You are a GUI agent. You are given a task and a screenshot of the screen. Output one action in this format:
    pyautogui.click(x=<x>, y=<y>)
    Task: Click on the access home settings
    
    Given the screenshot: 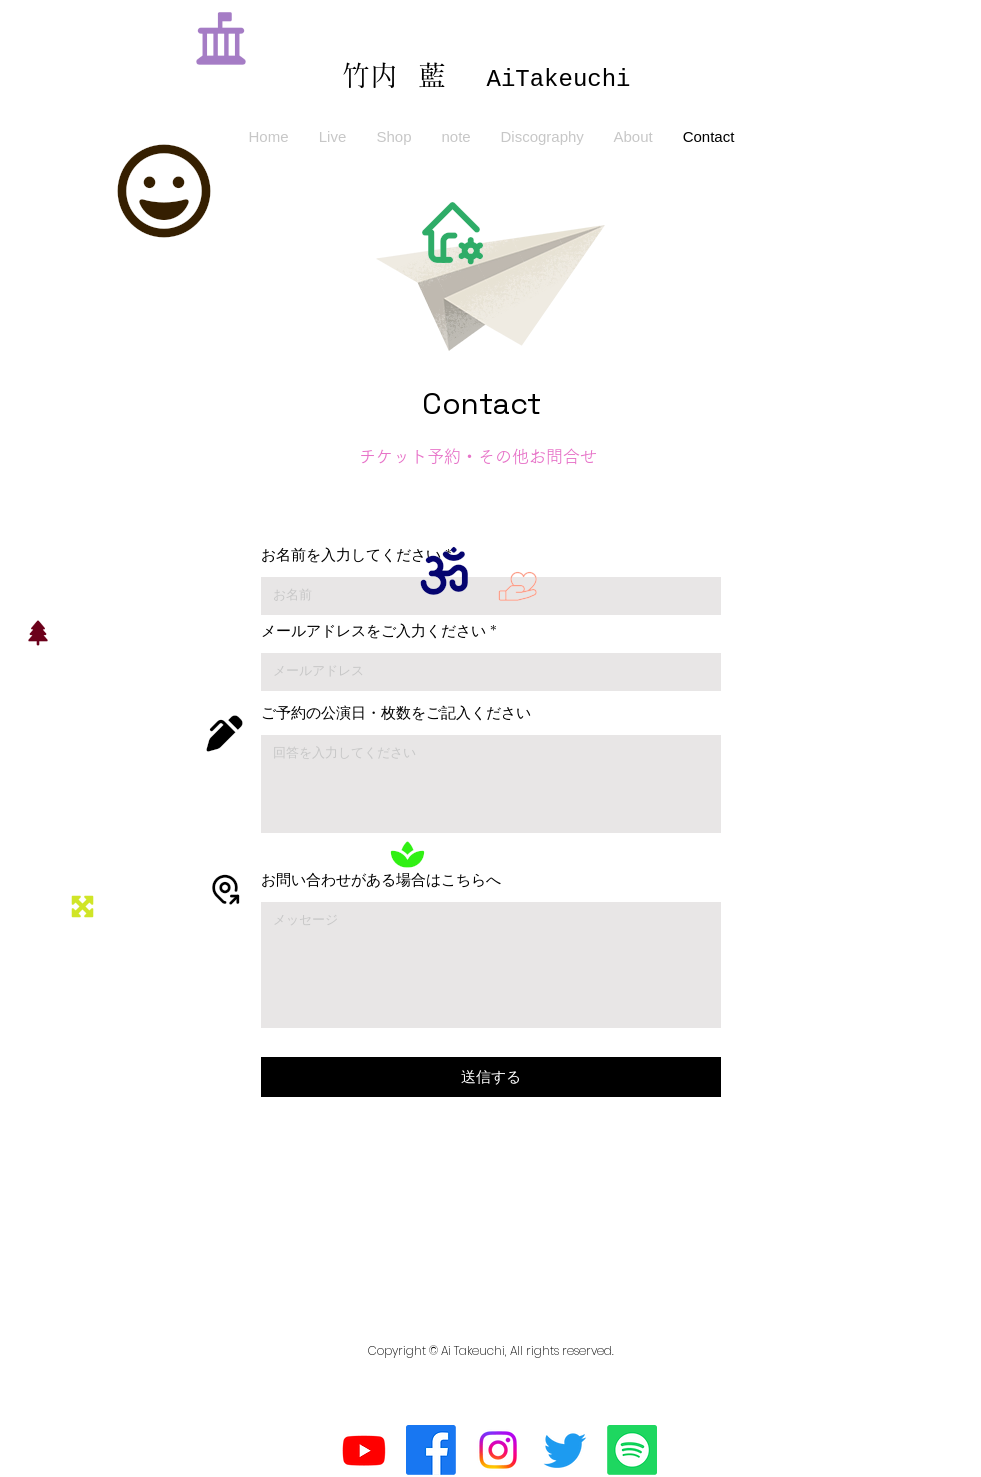 What is the action you would take?
    pyautogui.click(x=452, y=232)
    